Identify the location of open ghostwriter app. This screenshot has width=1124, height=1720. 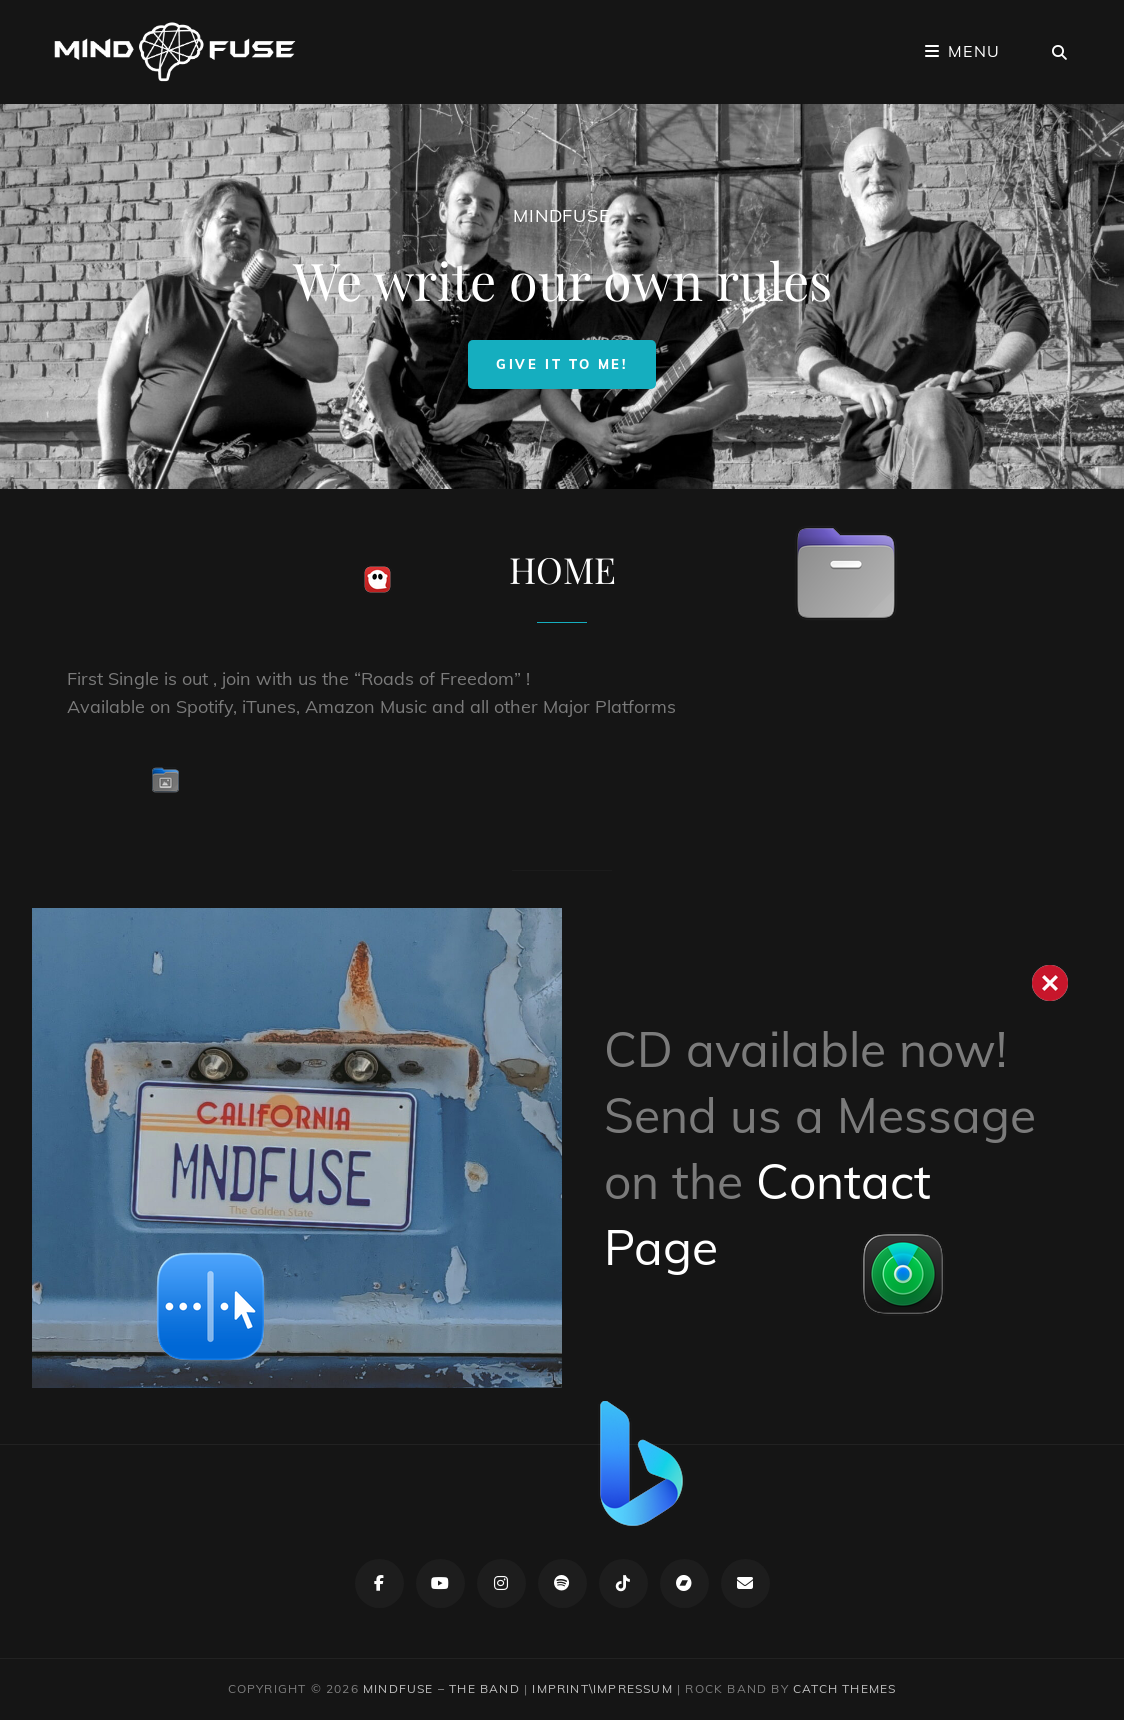
(377, 579).